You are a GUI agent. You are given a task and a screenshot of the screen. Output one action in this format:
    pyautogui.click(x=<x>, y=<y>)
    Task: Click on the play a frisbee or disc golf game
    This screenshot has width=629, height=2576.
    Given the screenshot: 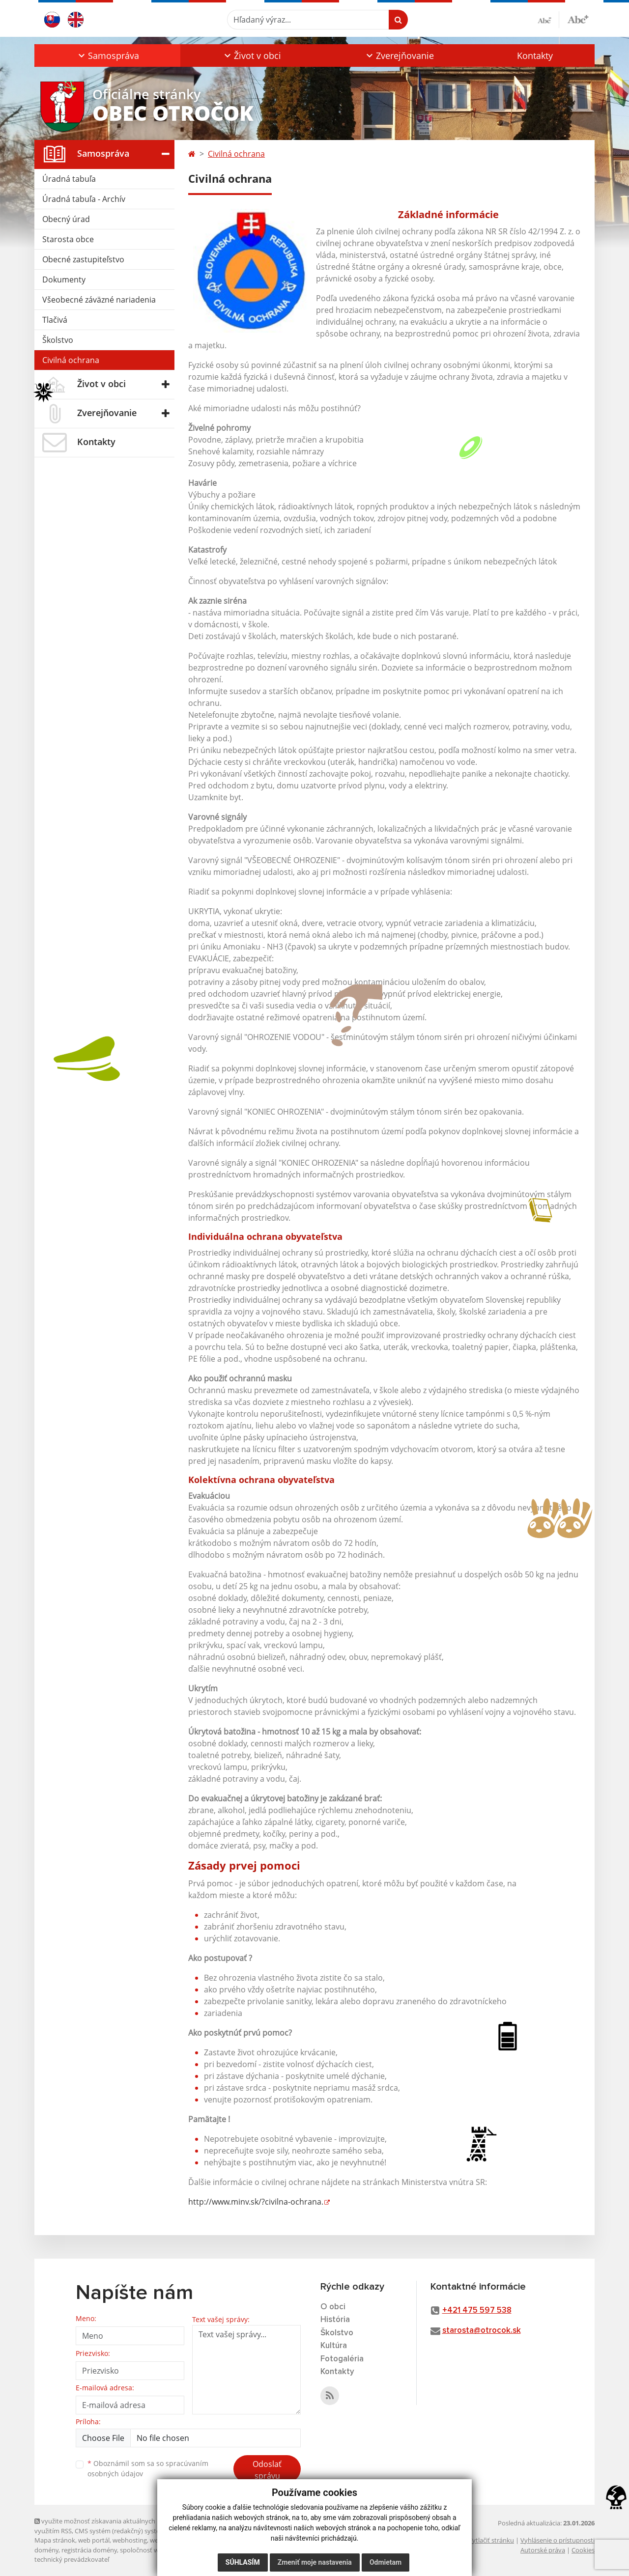 What is the action you would take?
    pyautogui.click(x=471, y=448)
    